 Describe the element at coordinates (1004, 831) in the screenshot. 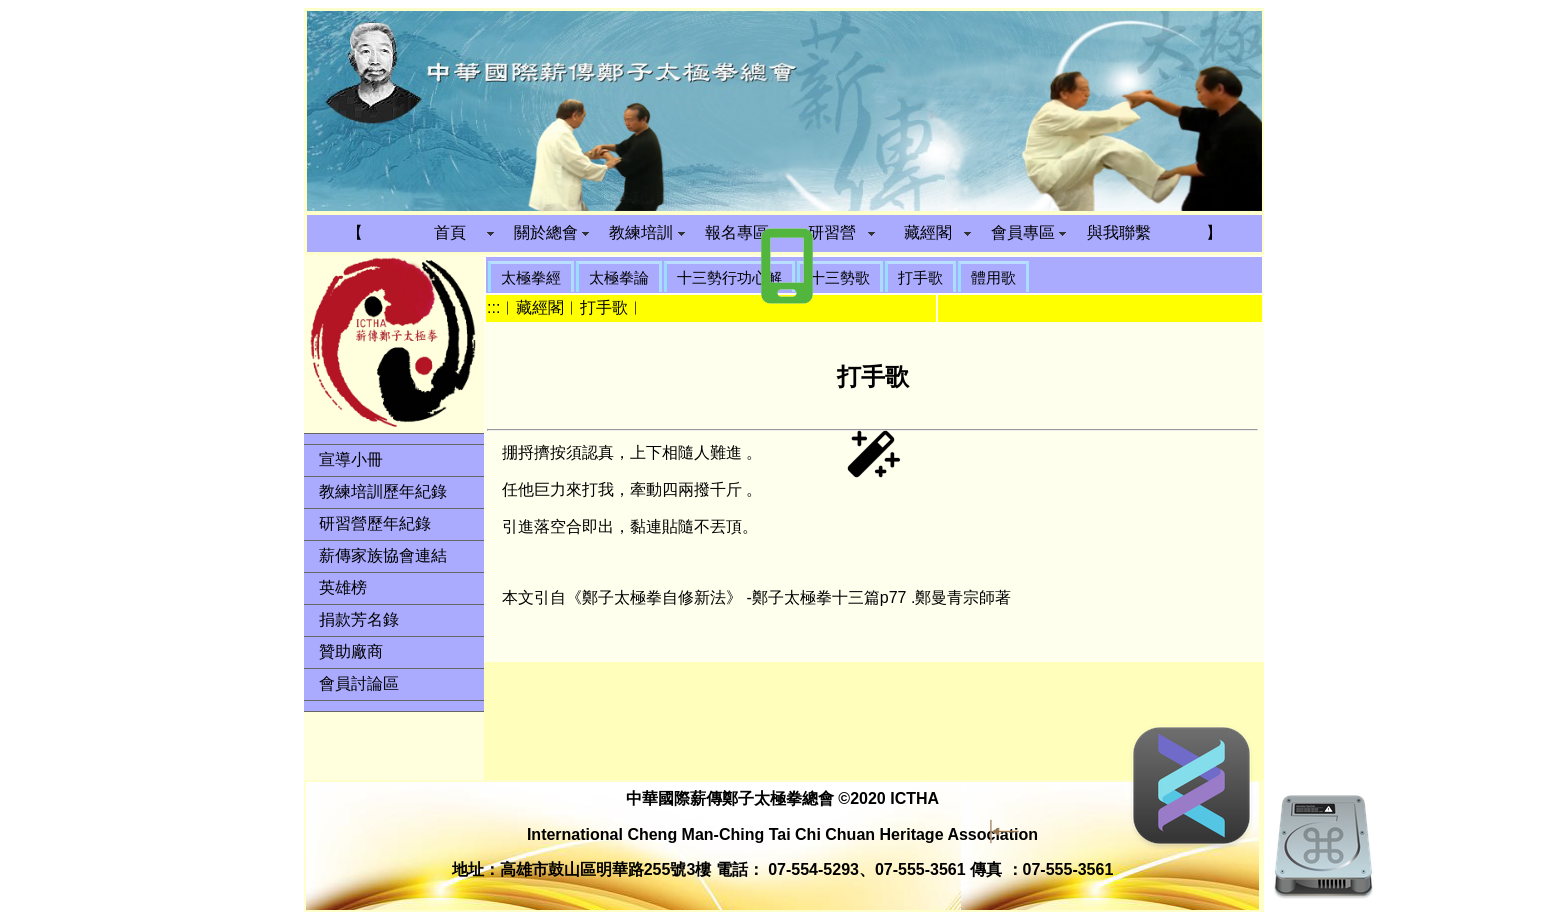

I see `go to the first item in a list or sequence` at that location.